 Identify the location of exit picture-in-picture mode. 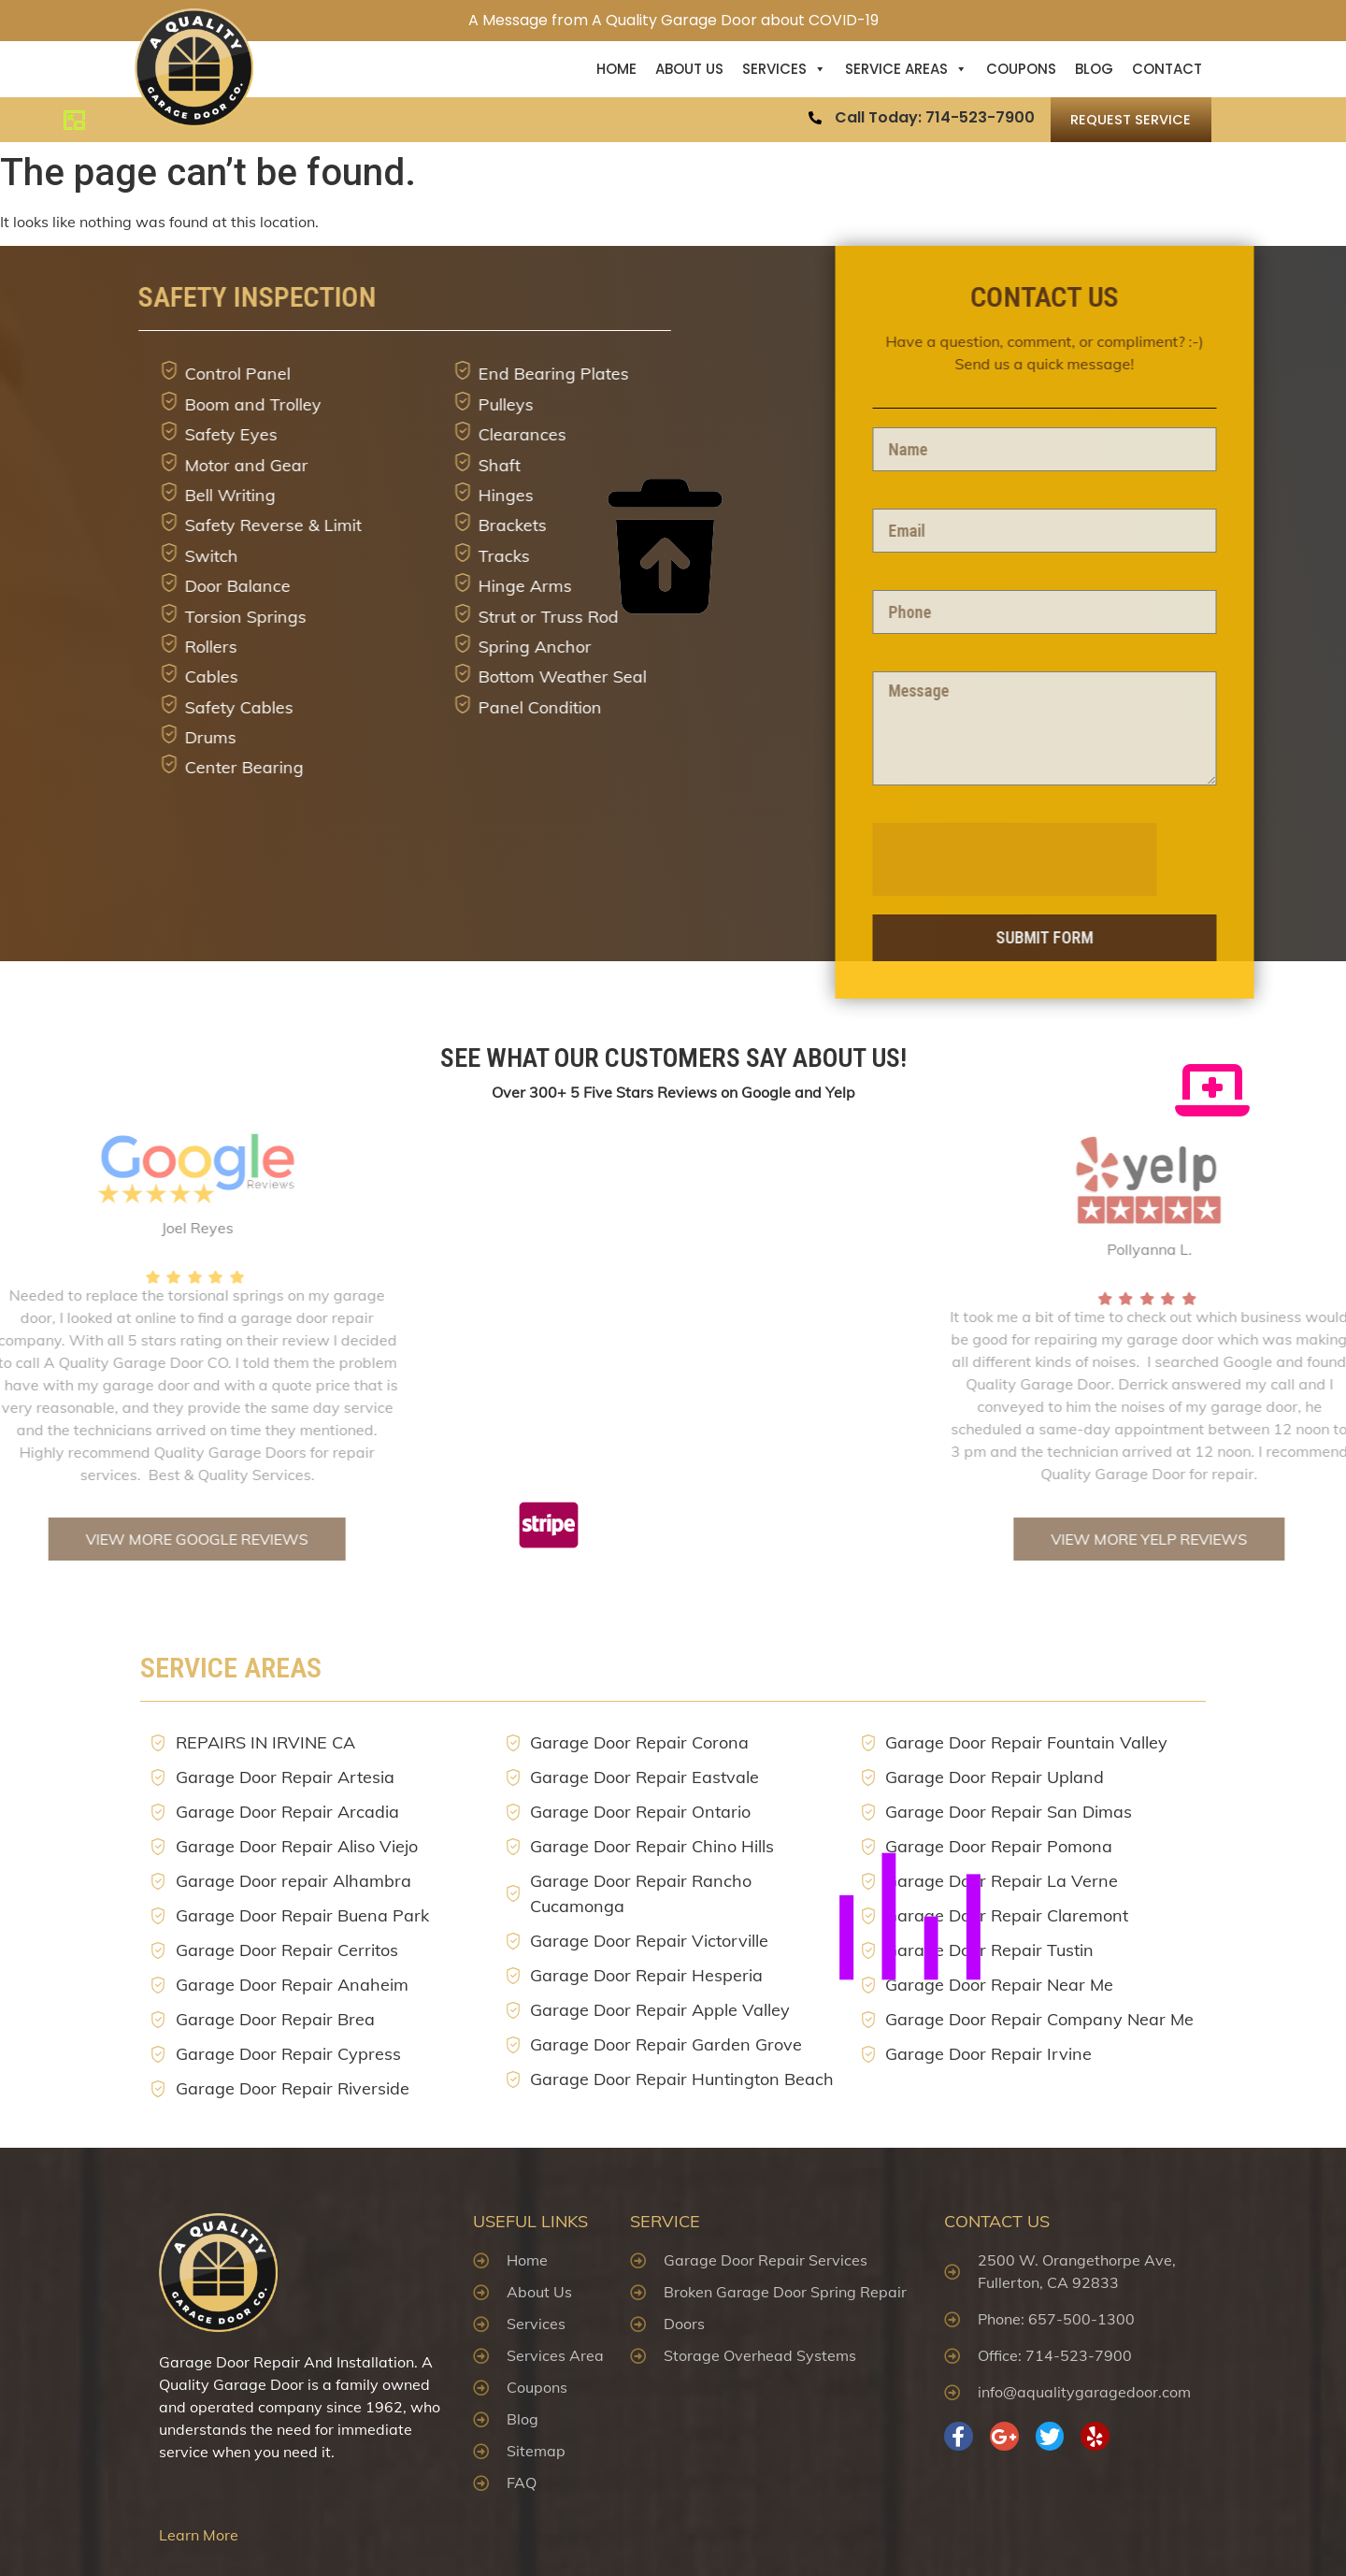
(74, 120).